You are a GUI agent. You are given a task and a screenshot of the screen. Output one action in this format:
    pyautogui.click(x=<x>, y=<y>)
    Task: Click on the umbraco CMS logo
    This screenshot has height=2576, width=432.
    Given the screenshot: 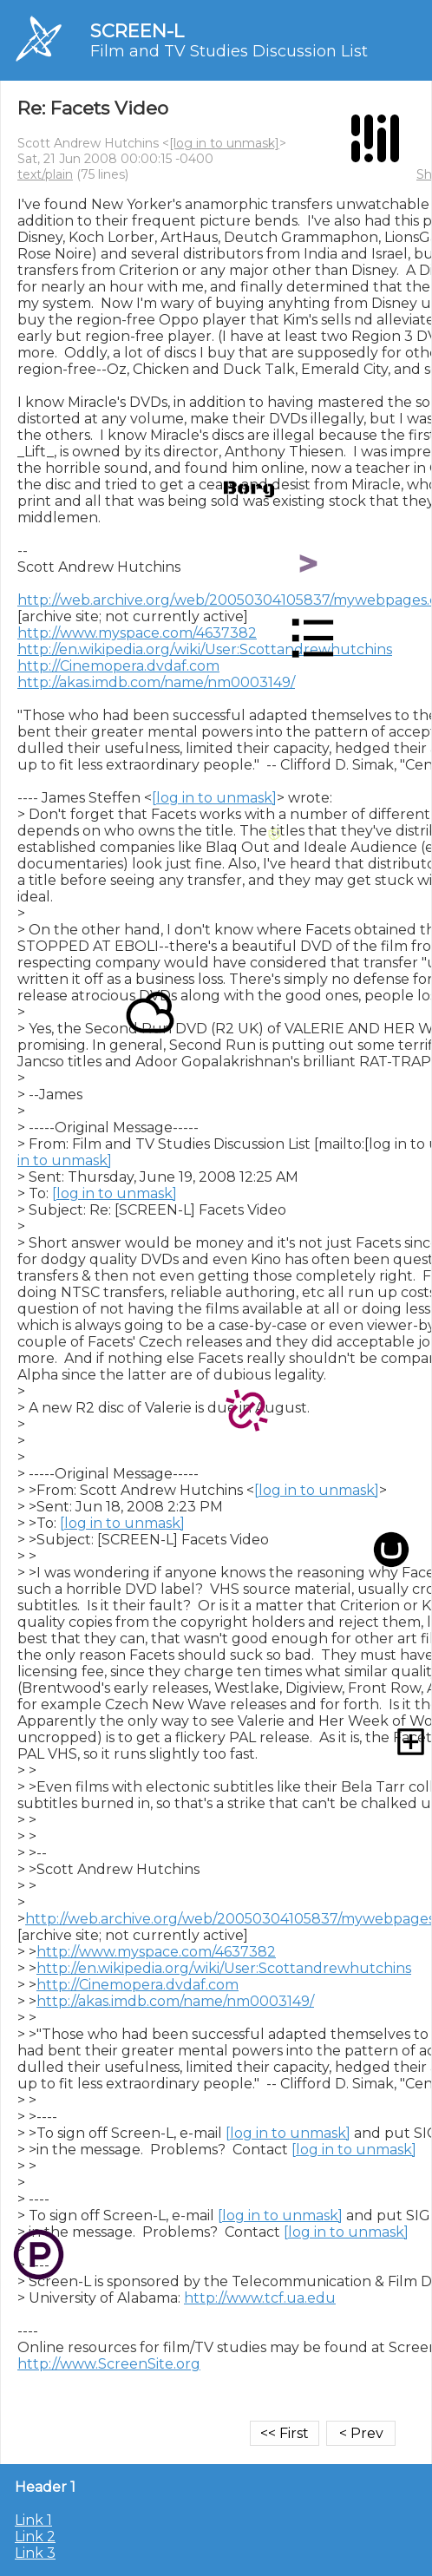 What is the action you would take?
    pyautogui.click(x=391, y=1550)
    